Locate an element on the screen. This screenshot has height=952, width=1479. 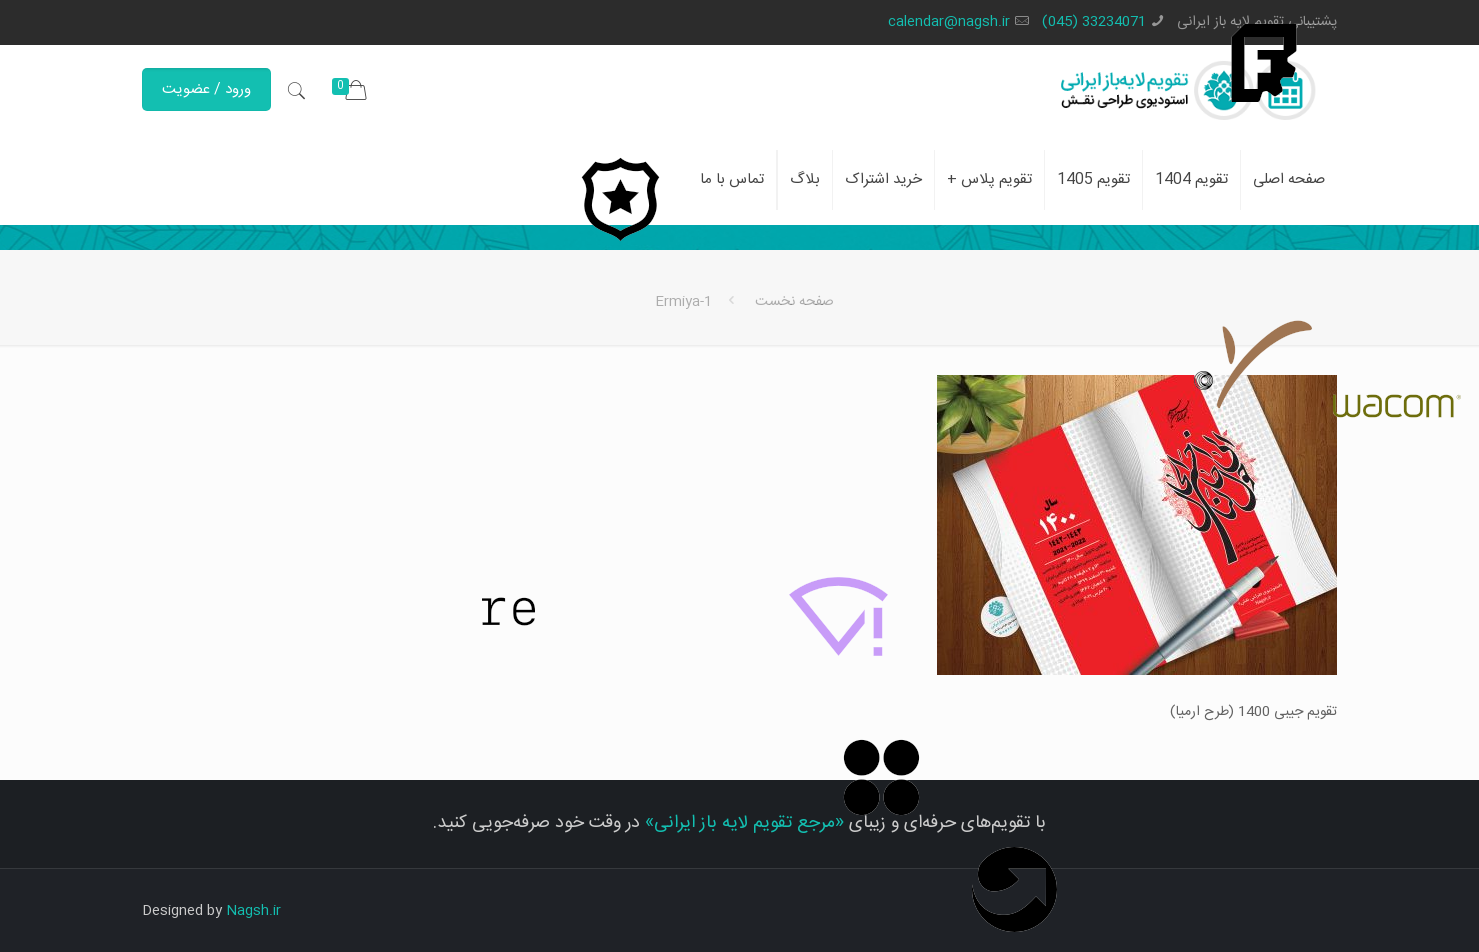
visit portableapps.com website is located at coordinates (1014, 889).